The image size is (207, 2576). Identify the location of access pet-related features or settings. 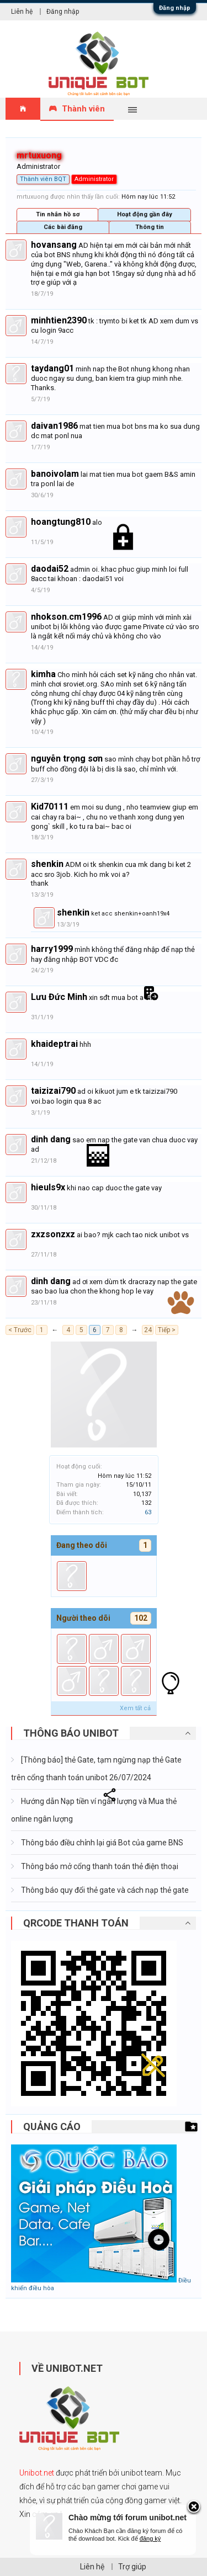
(181, 1302).